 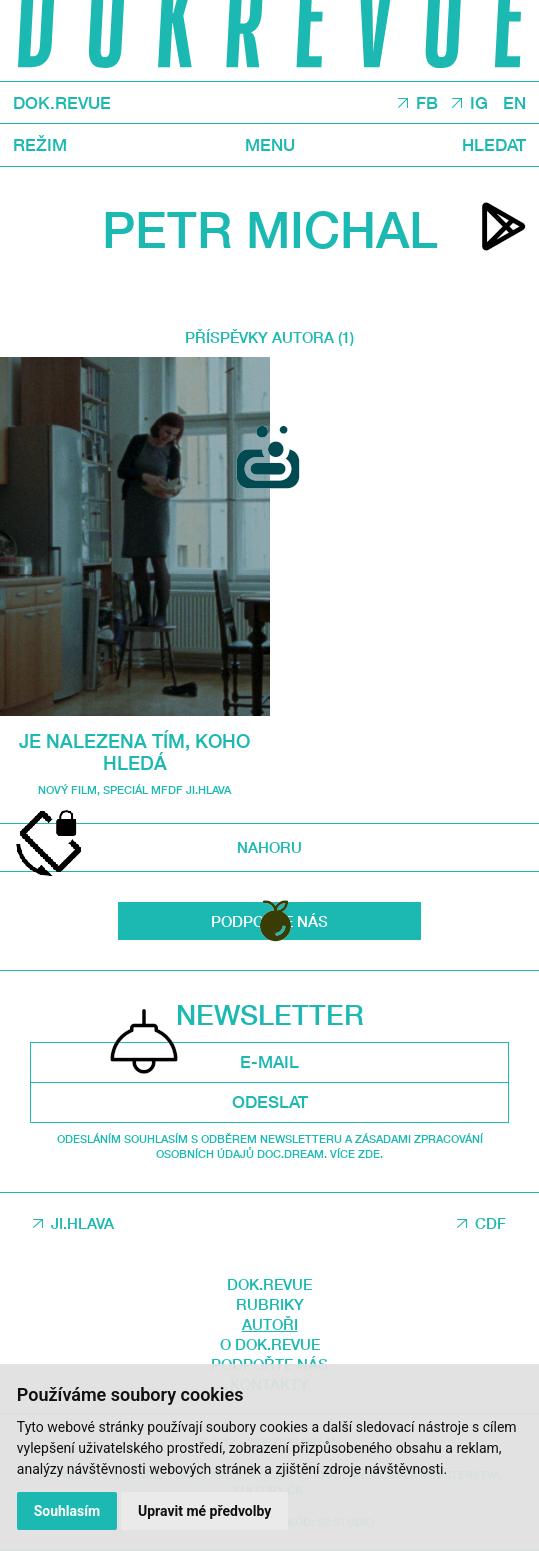 What do you see at coordinates (50, 841) in the screenshot?
I see `screen rotation is locked` at bounding box center [50, 841].